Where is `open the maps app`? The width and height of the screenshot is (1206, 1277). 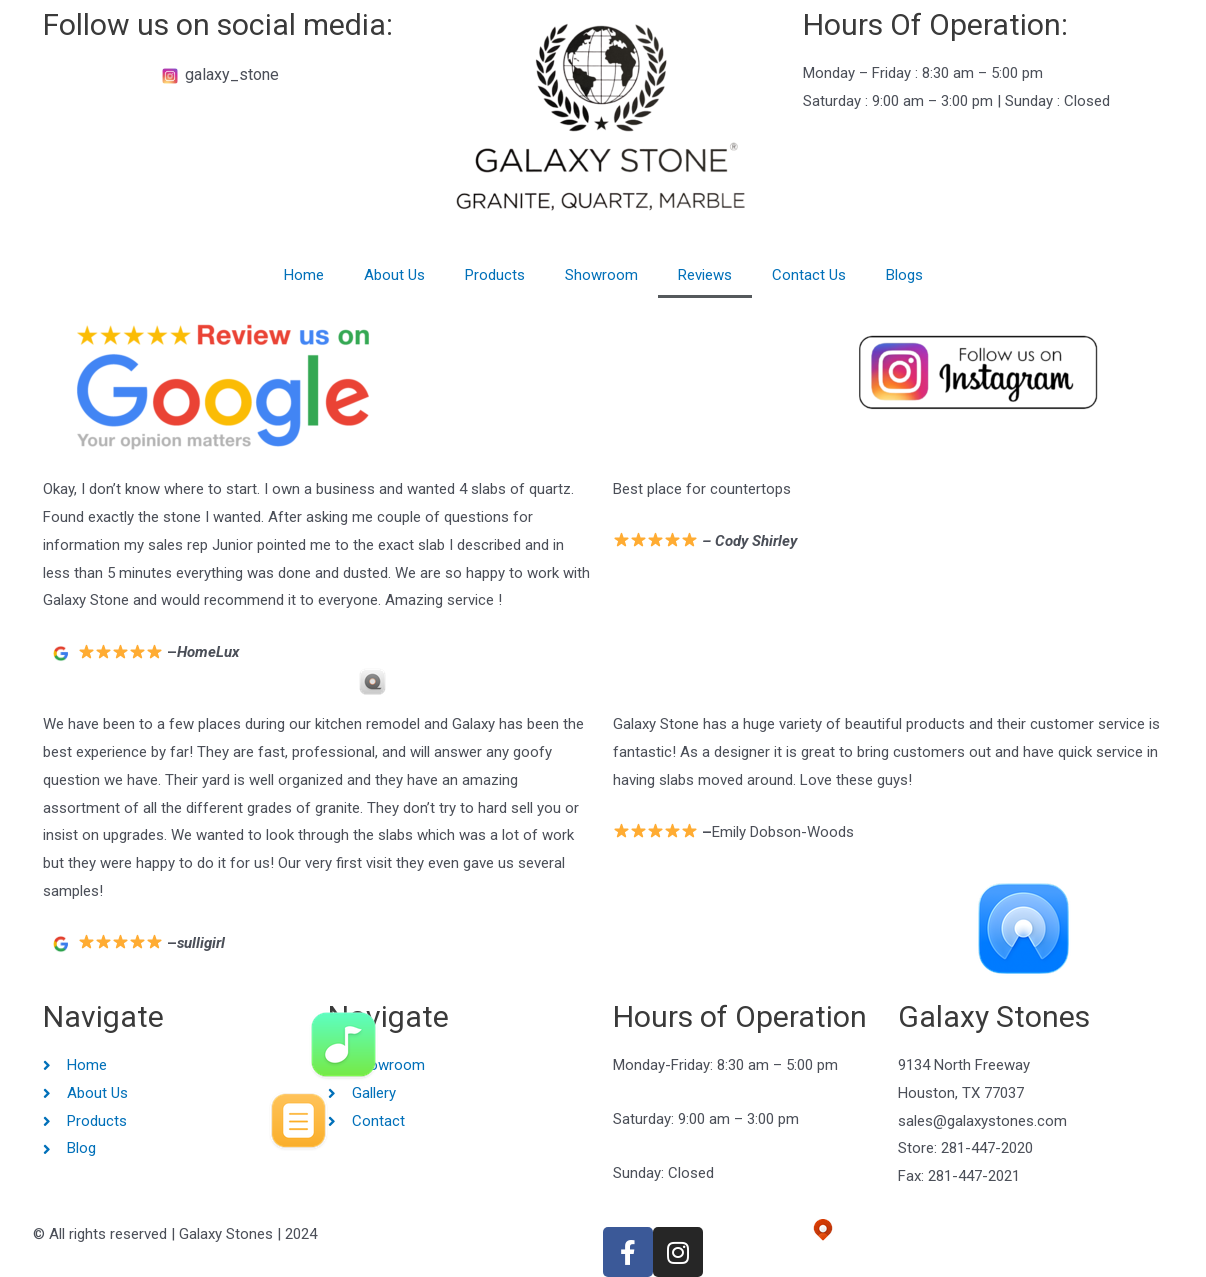 open the maps app is located at coordinates (823, 1230).